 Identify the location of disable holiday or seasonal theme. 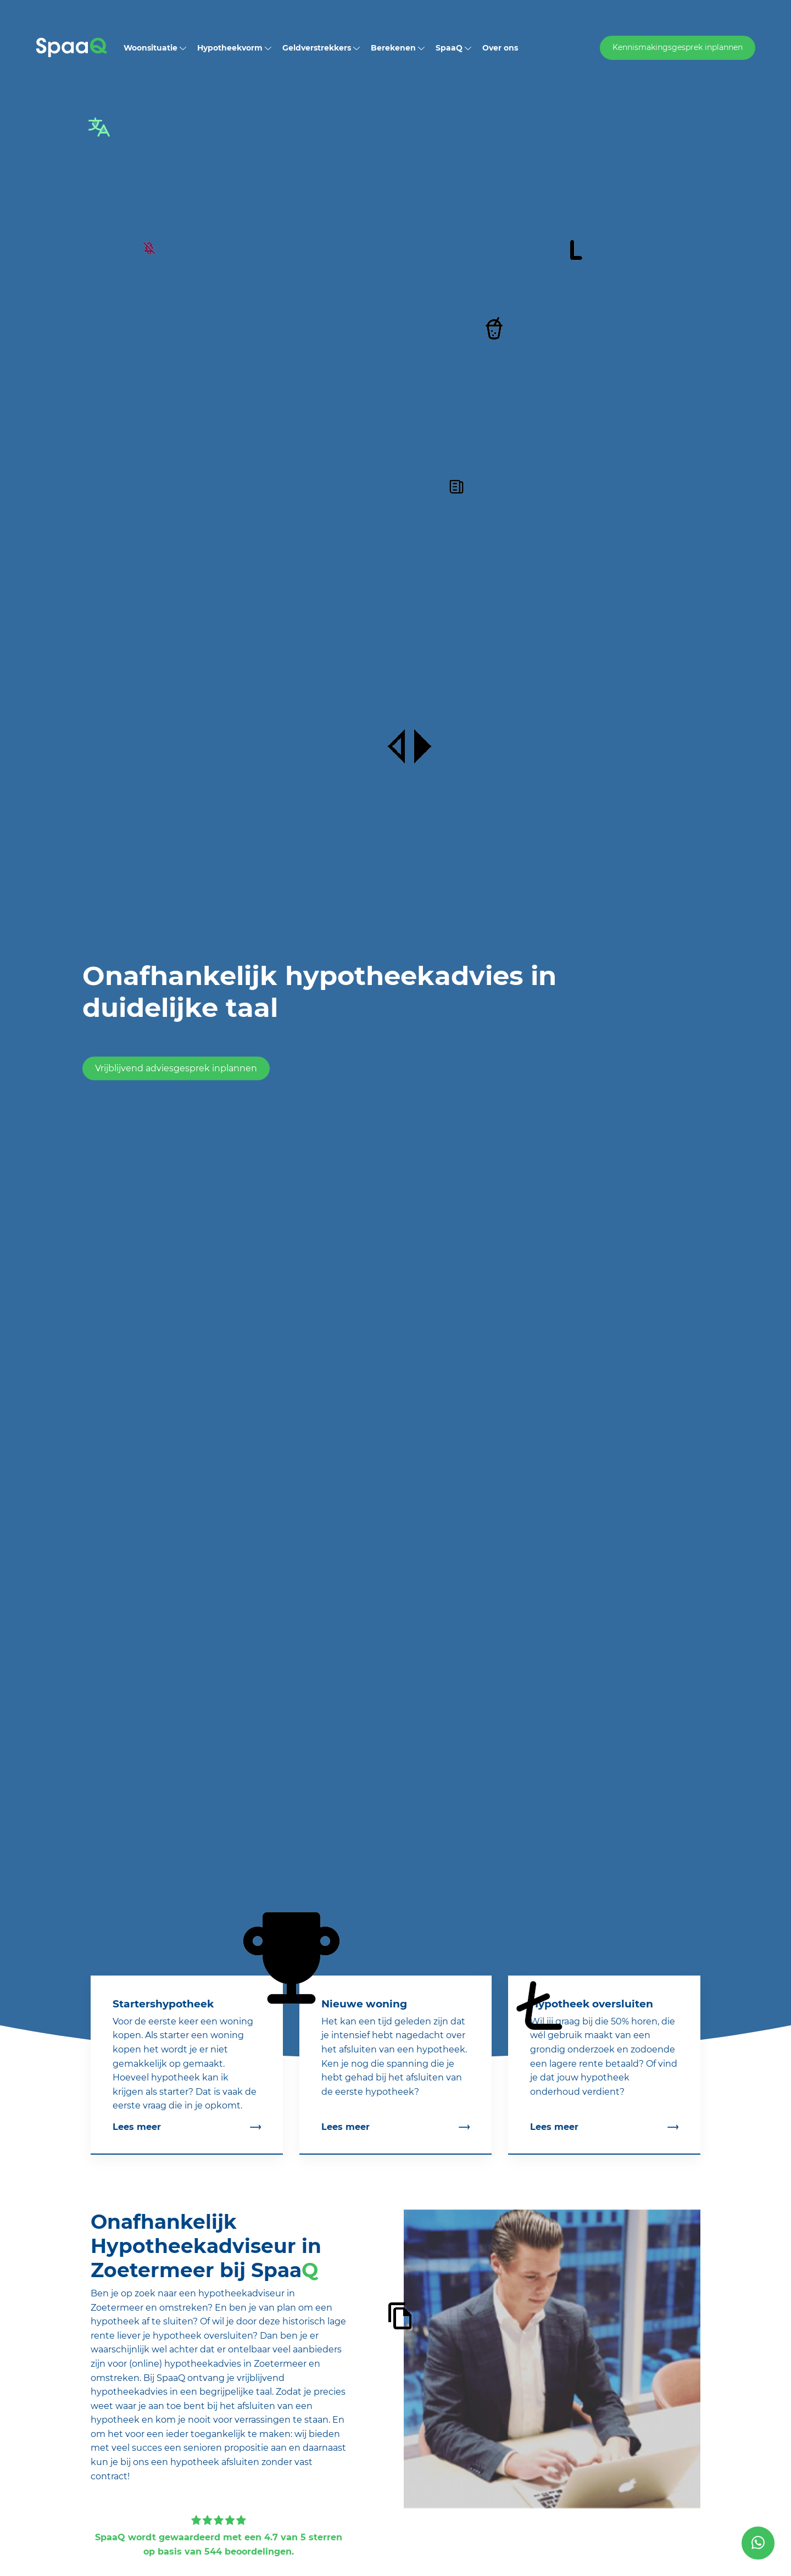
(149, 248).